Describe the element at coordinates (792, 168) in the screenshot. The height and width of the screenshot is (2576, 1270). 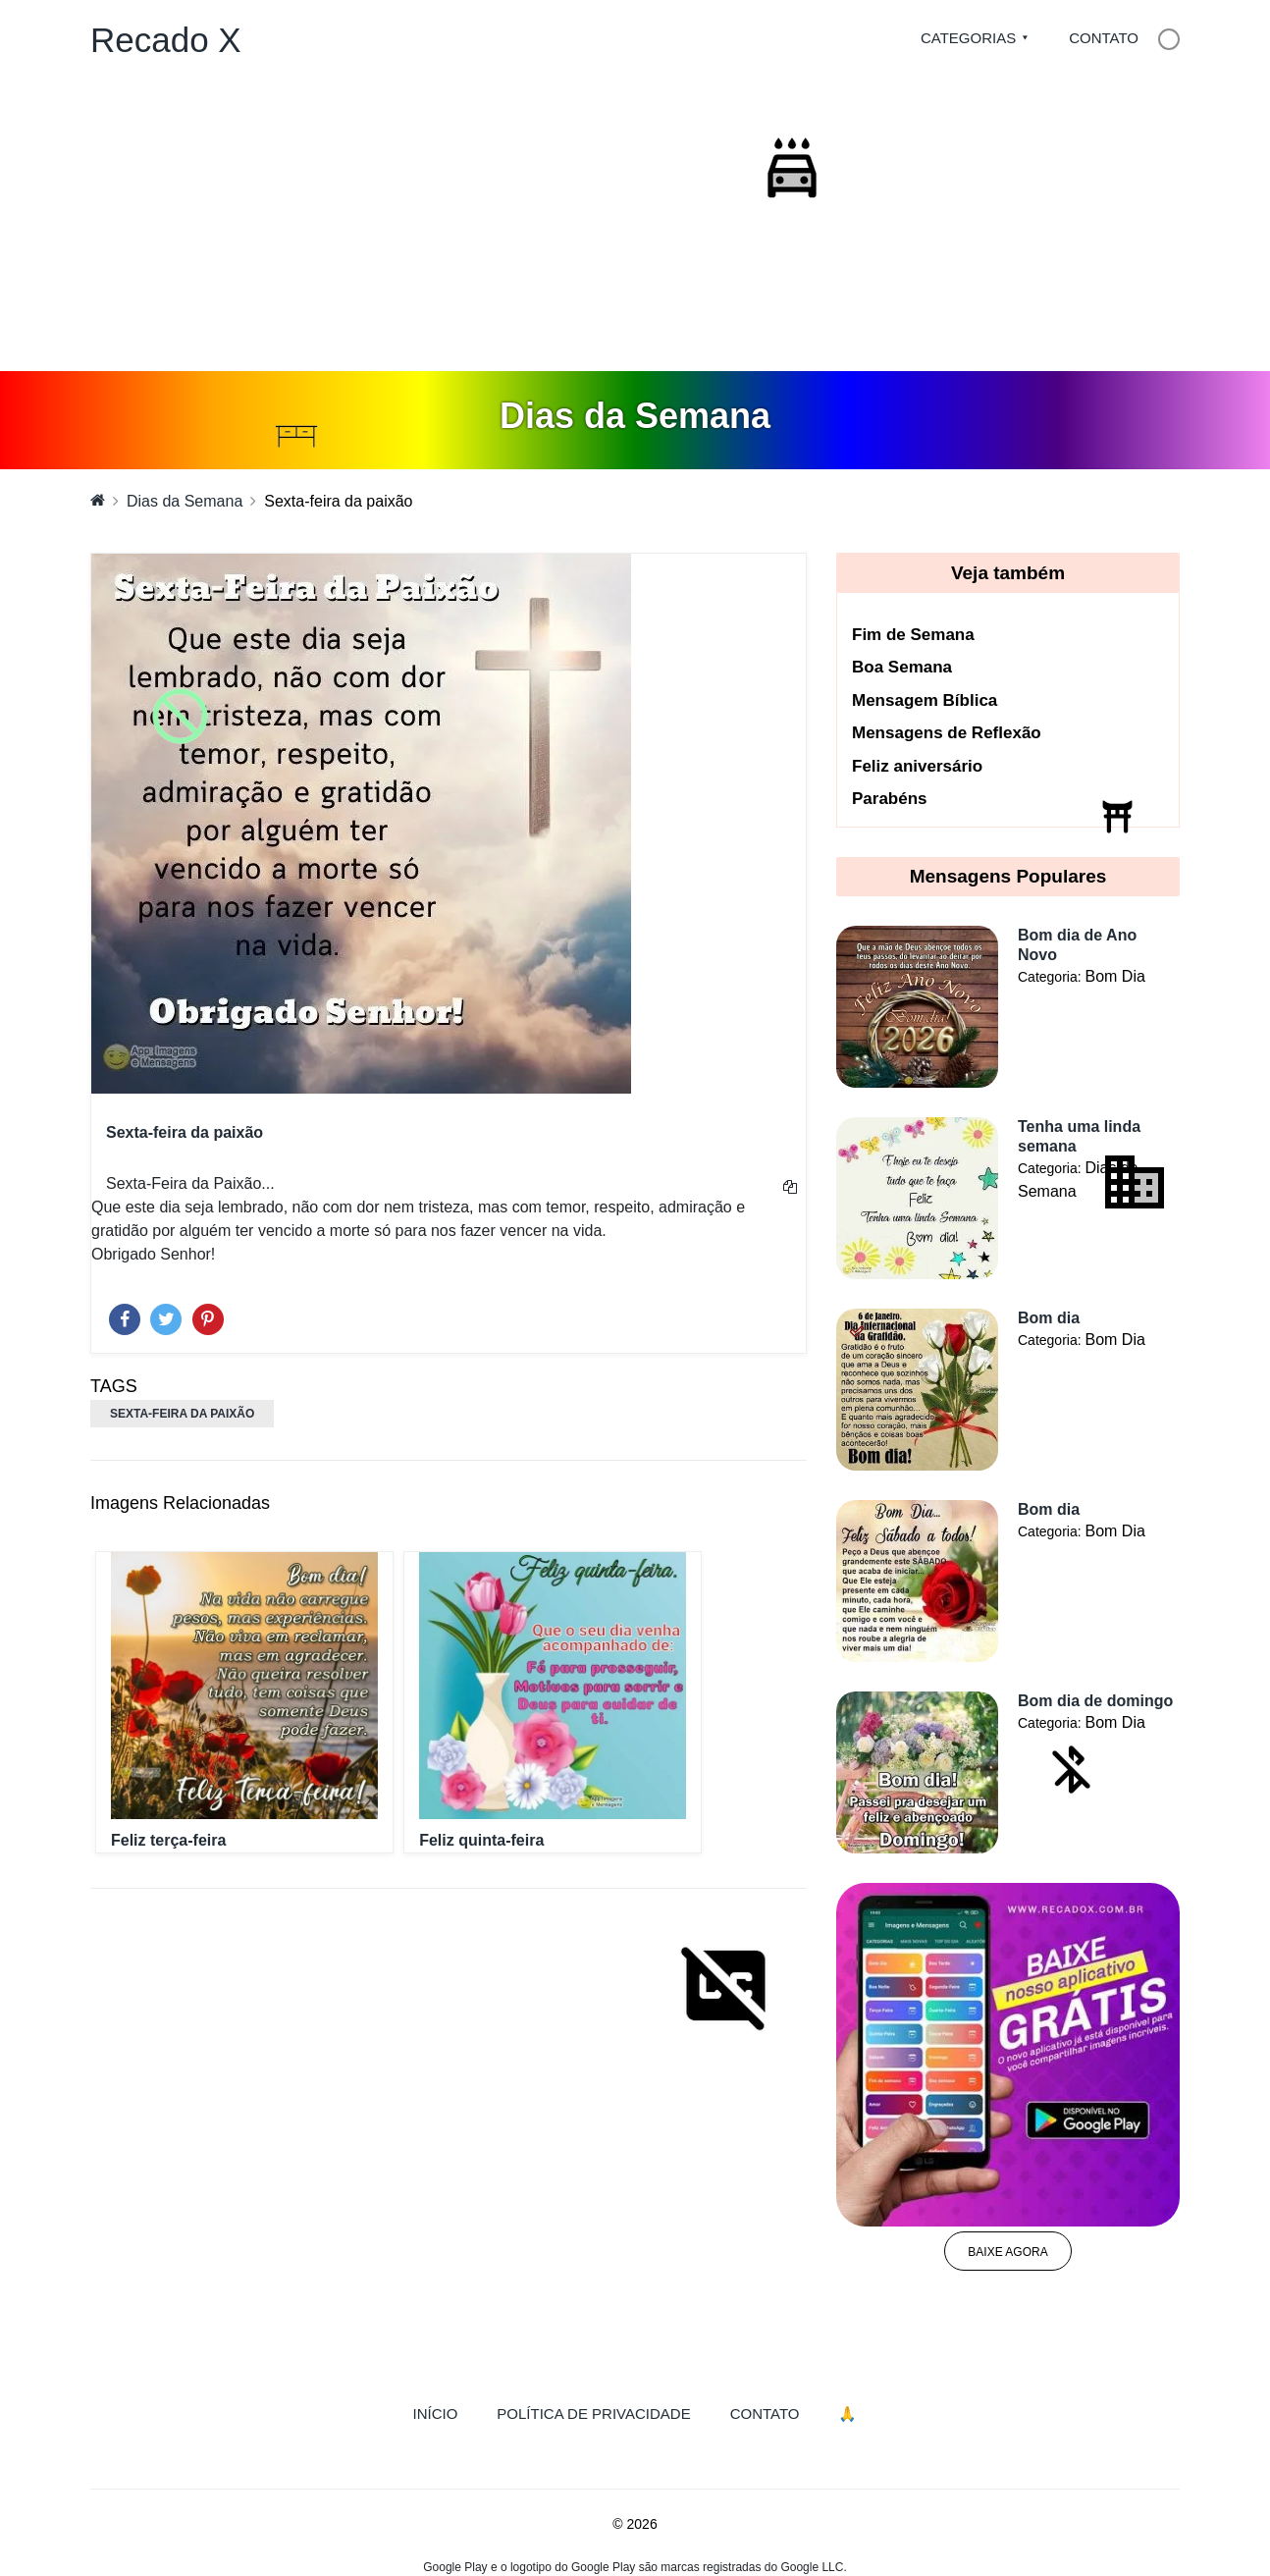
I see `find nearby car wash locations` at that location.